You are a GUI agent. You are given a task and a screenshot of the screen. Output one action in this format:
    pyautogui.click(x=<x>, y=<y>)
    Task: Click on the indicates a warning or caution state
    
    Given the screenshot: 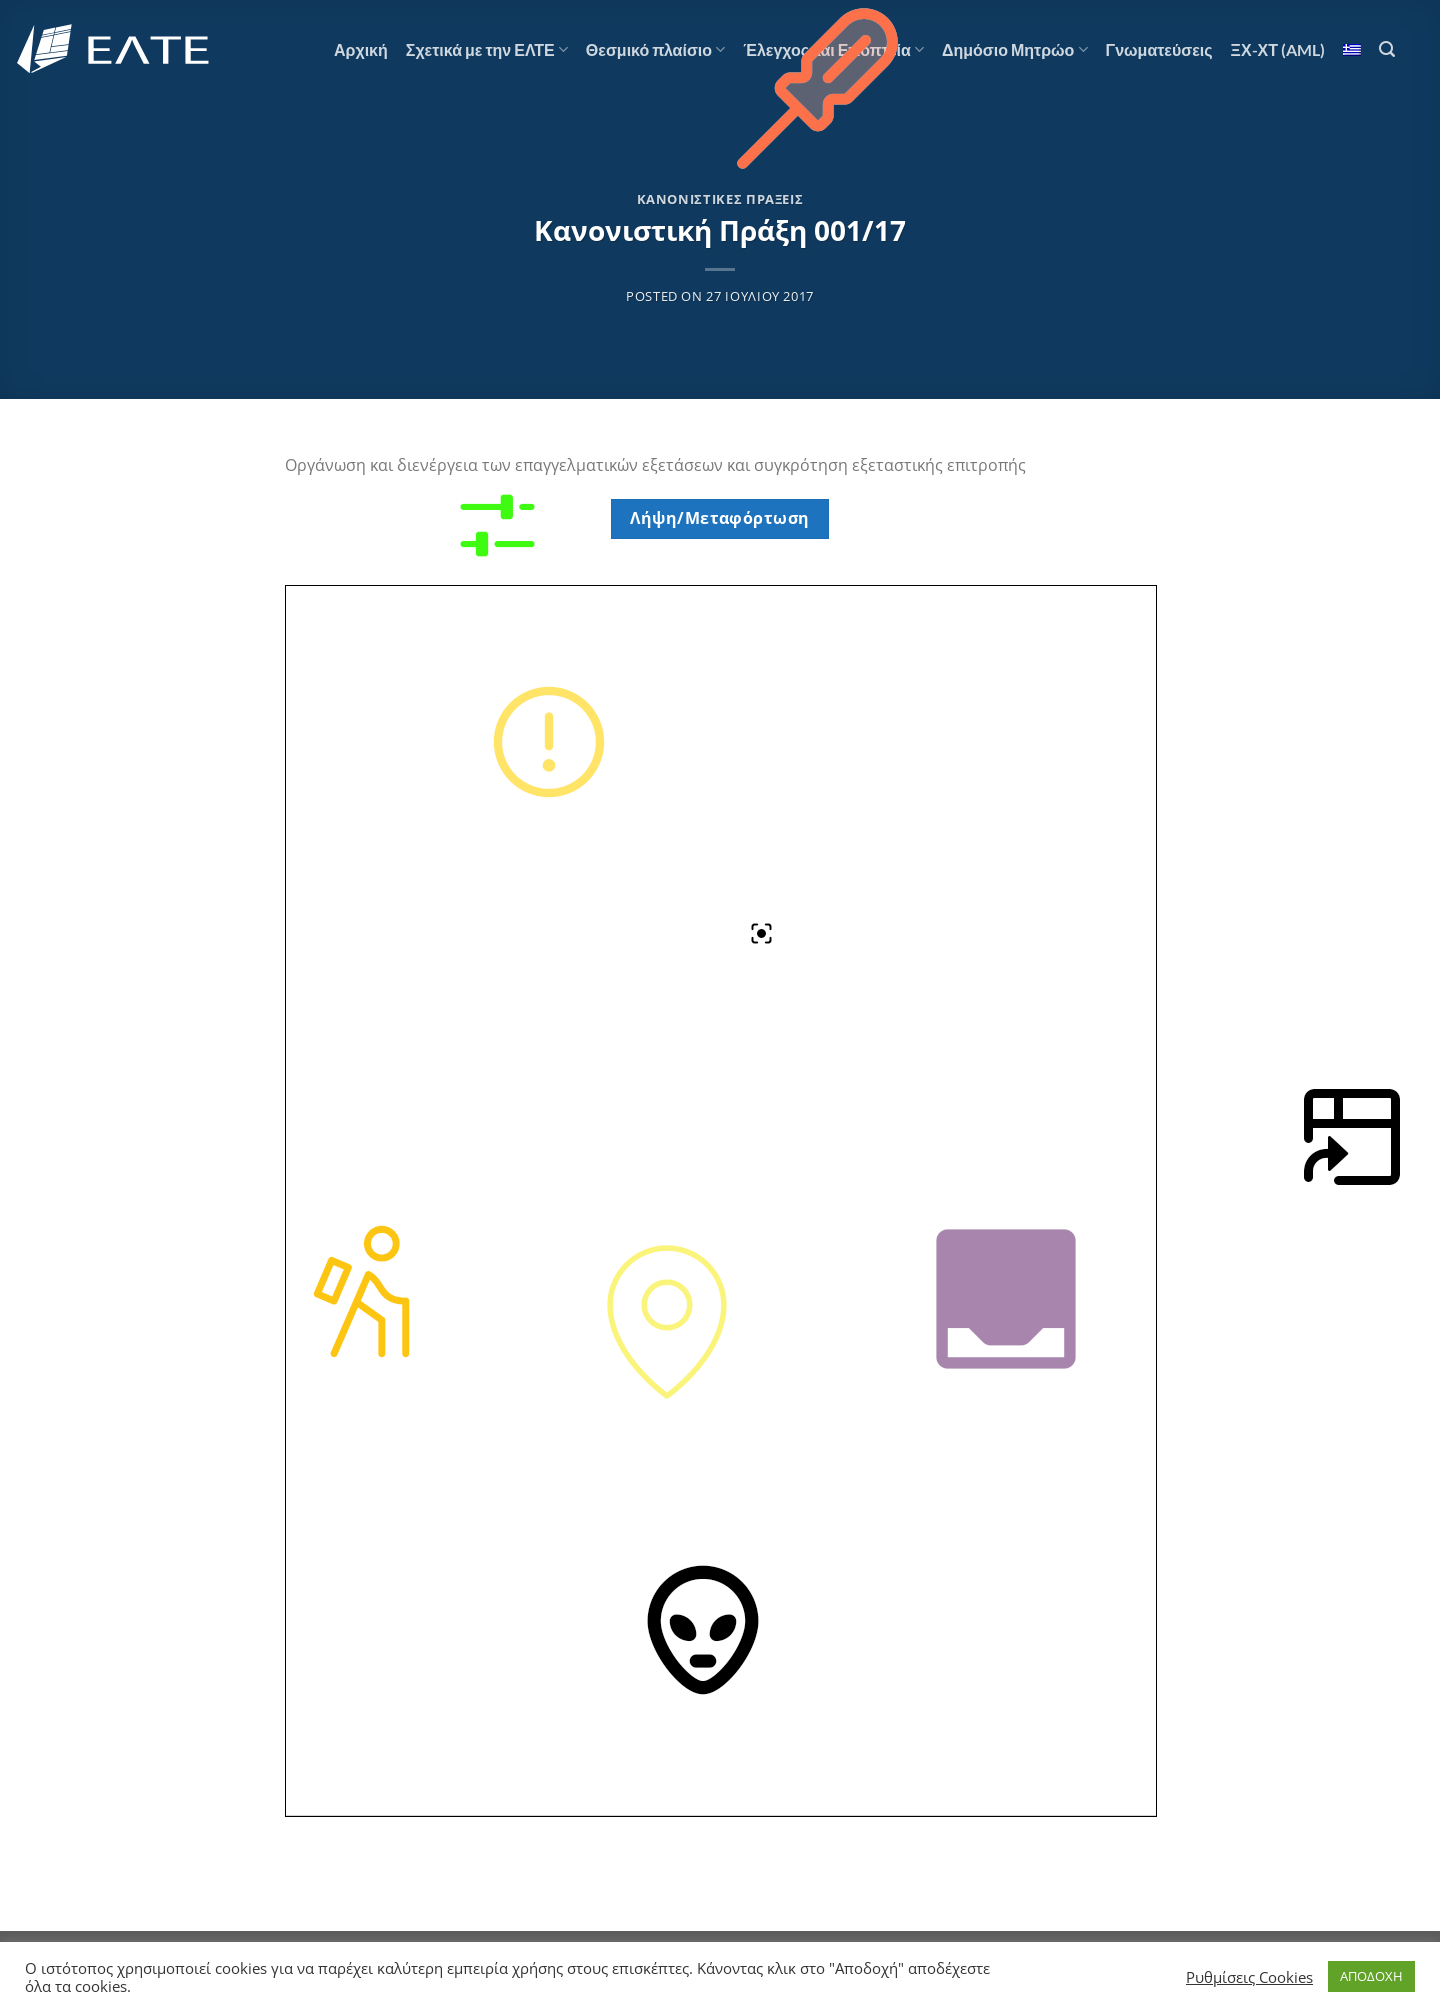 What is the action you would take?
    pyautogui.click(x=549, y=742)
    